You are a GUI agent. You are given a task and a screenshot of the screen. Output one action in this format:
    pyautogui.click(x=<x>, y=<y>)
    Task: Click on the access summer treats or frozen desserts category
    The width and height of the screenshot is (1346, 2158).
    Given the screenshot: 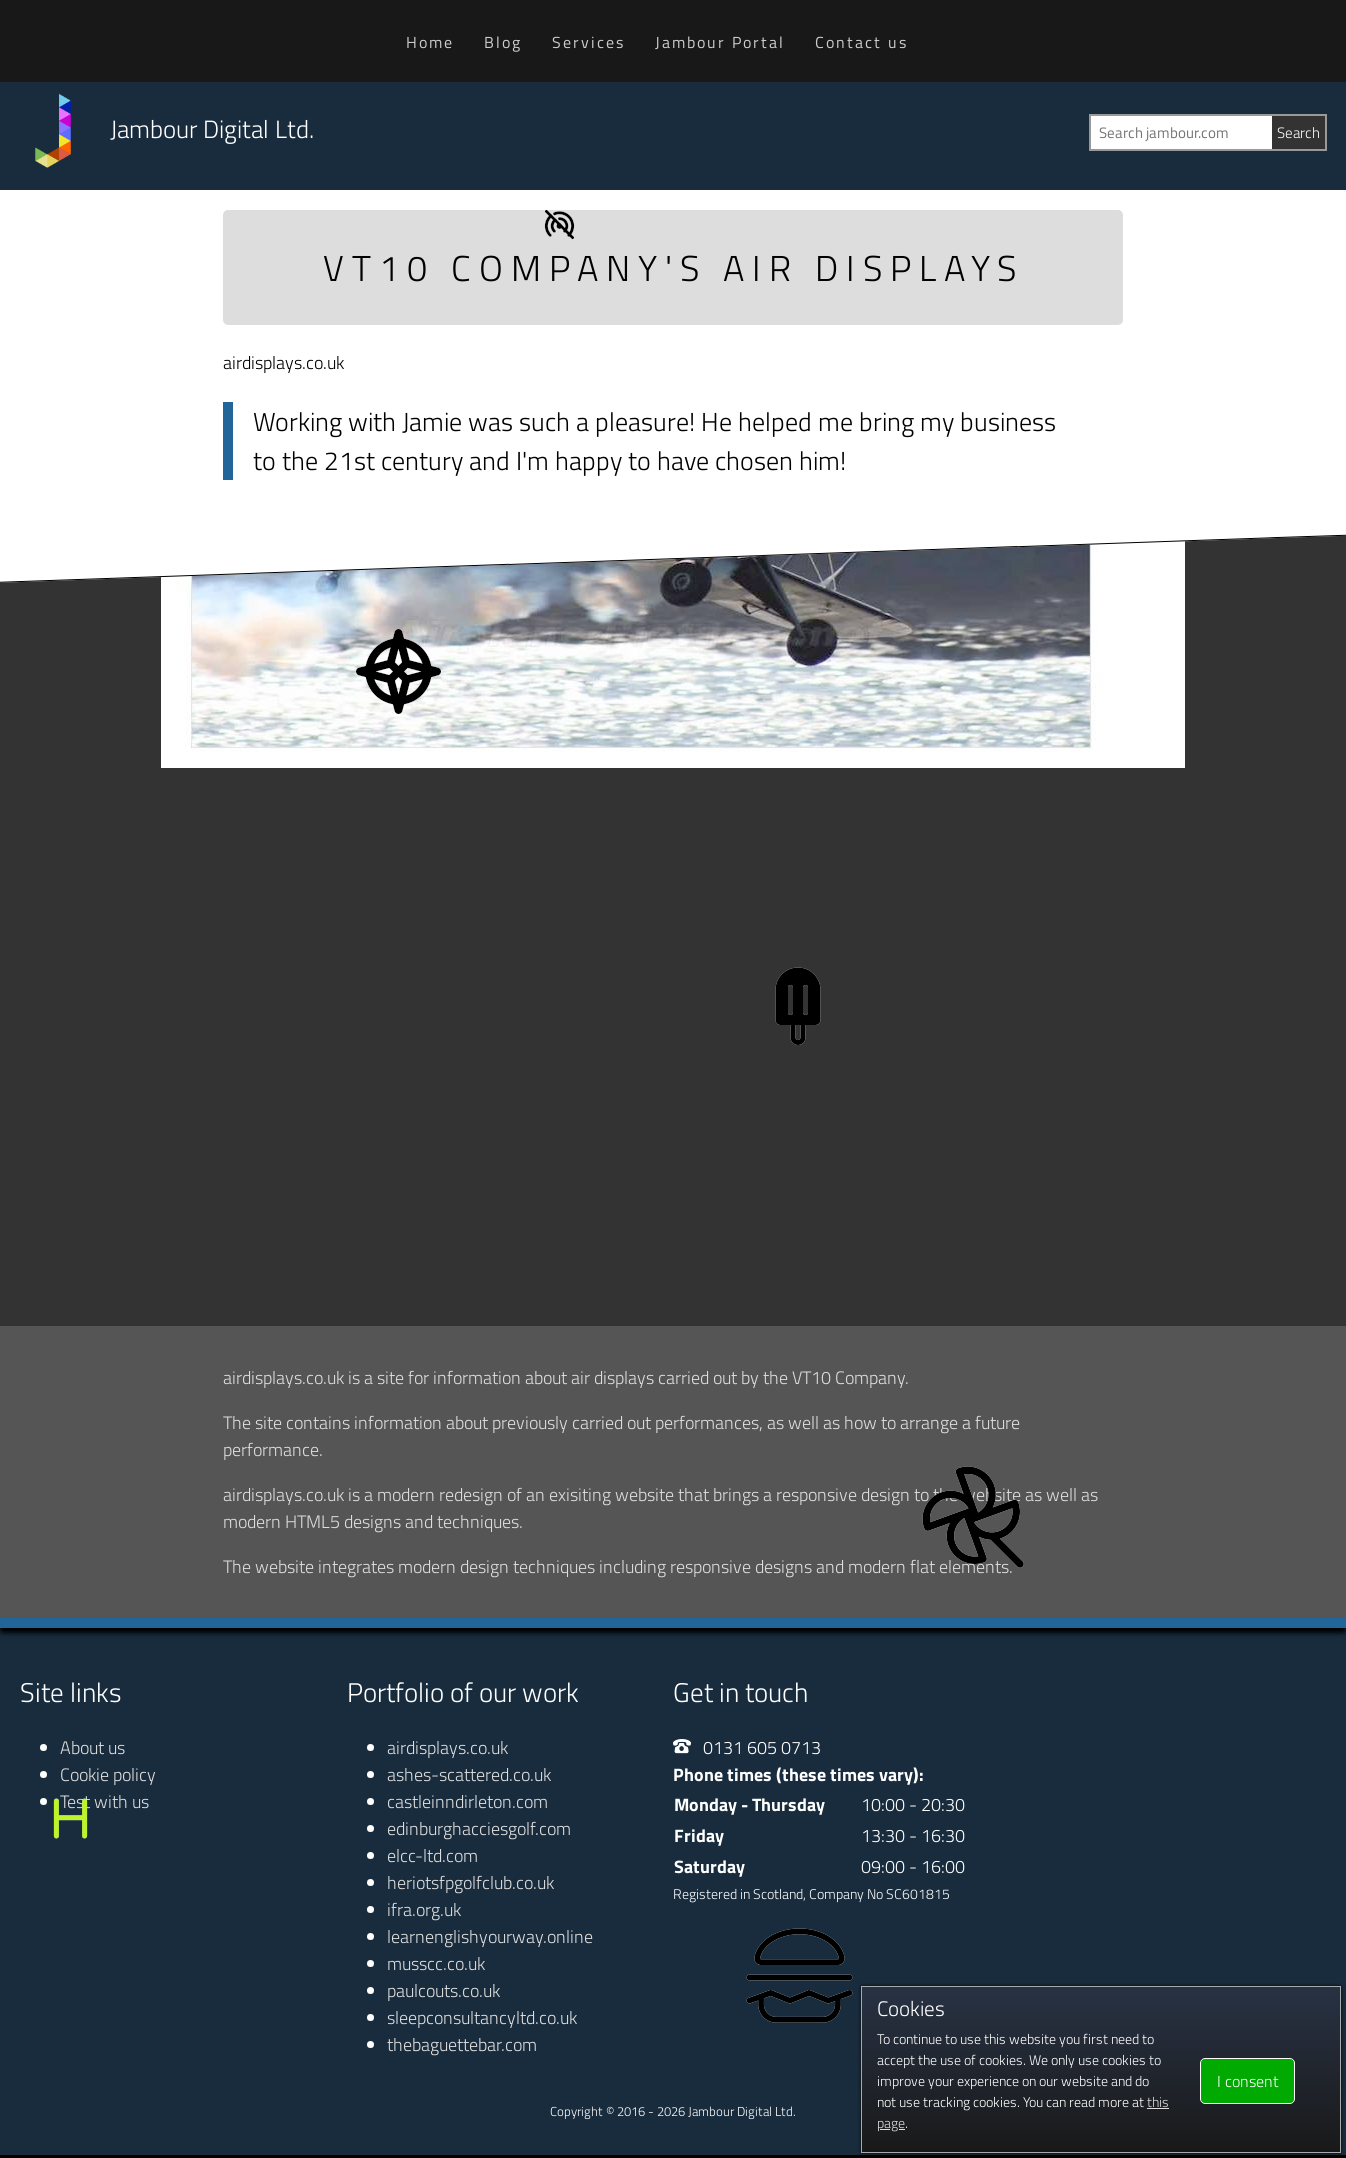 What is the action you would take?
    pyautogui.click(x=798, y=1005)
    